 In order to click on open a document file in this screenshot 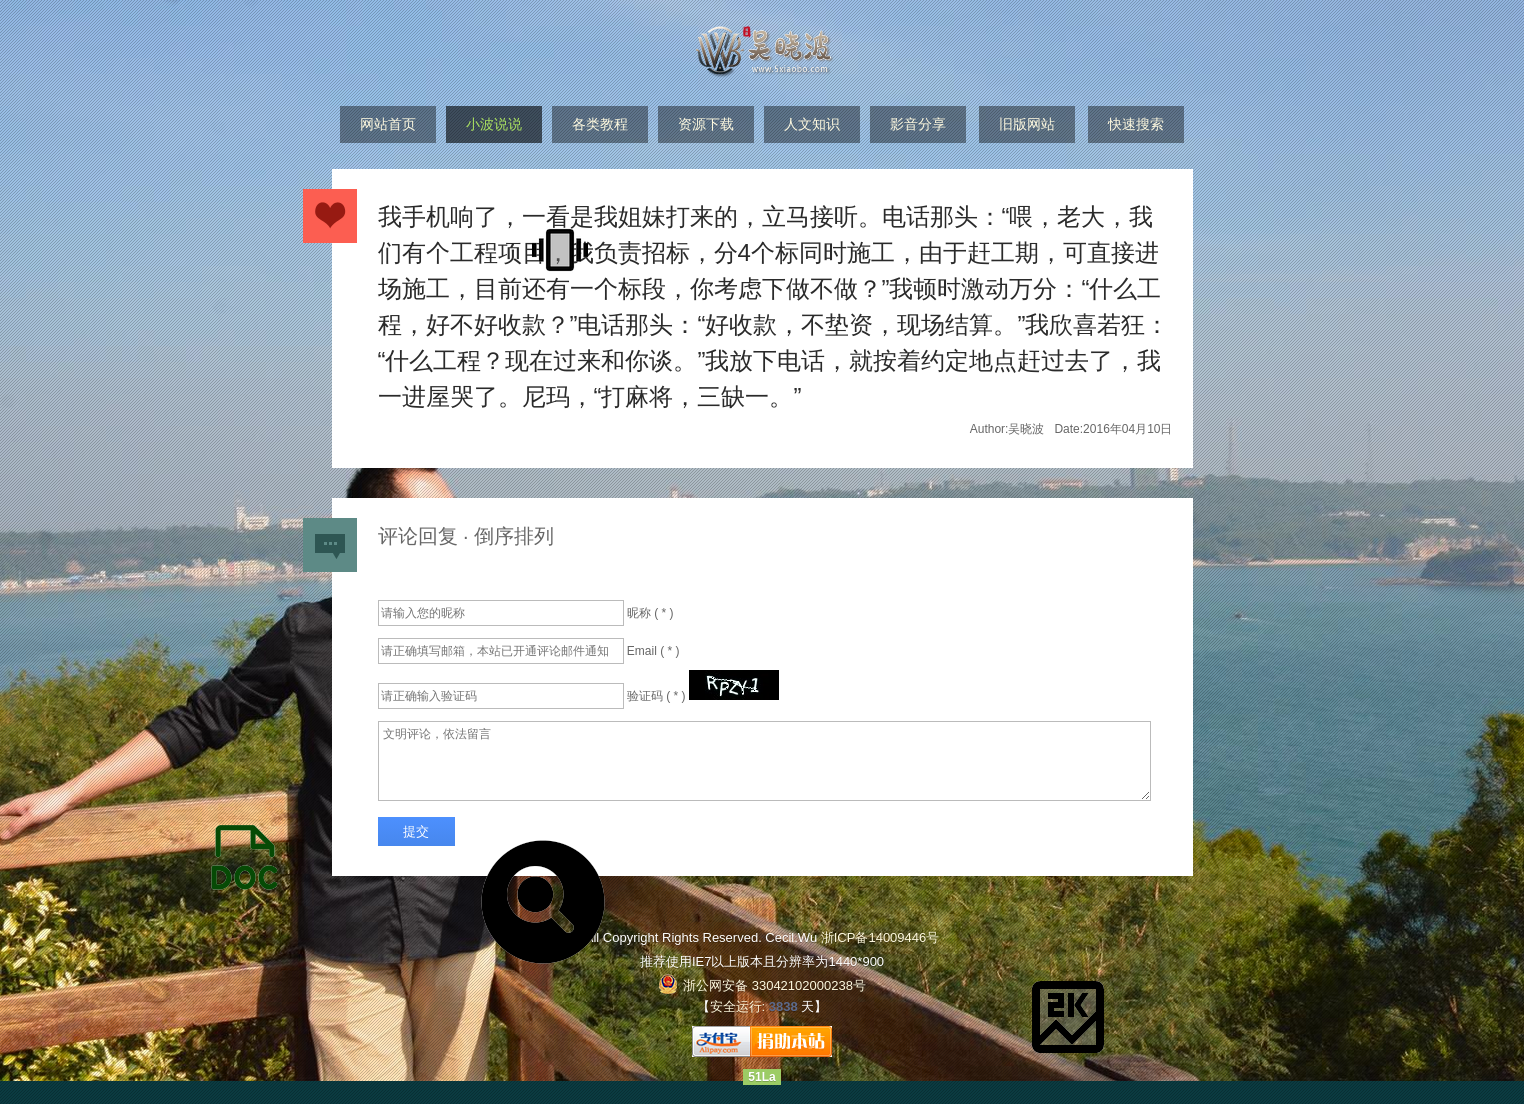, I will do `click(245, 860)`.